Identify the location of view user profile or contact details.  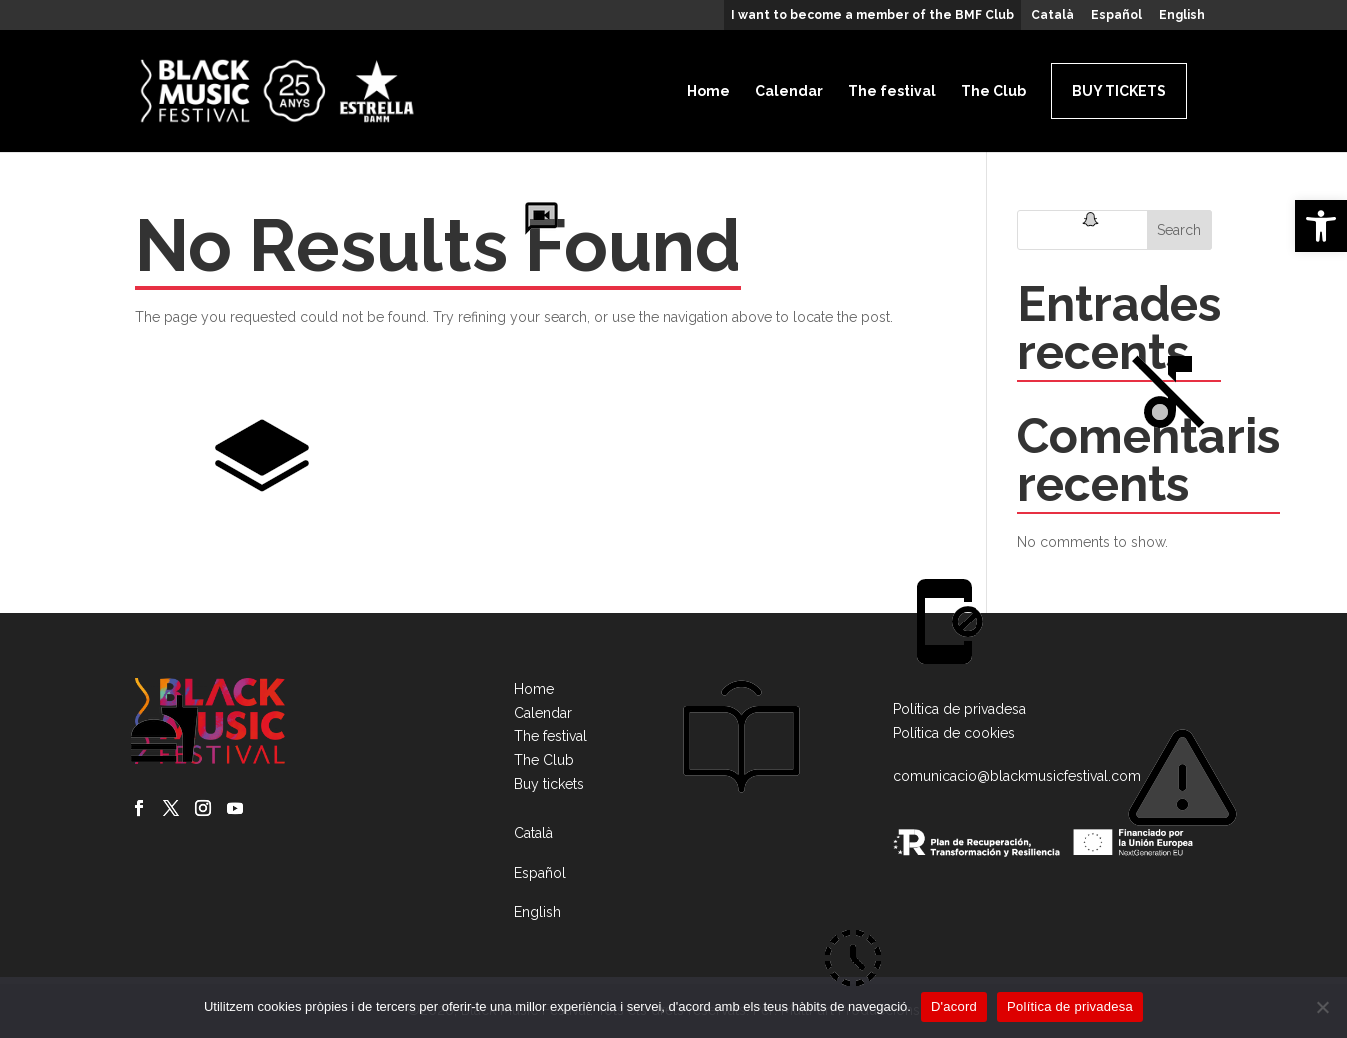
(741, 734).